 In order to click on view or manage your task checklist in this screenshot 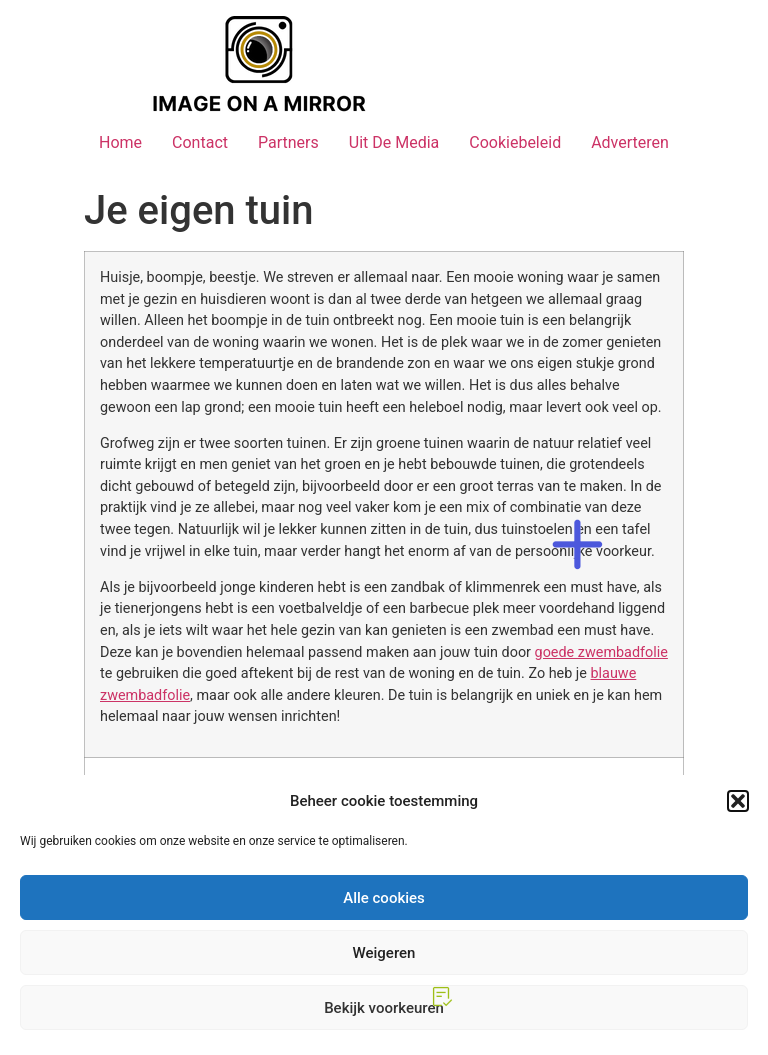, I will do `click(442, 996)`.